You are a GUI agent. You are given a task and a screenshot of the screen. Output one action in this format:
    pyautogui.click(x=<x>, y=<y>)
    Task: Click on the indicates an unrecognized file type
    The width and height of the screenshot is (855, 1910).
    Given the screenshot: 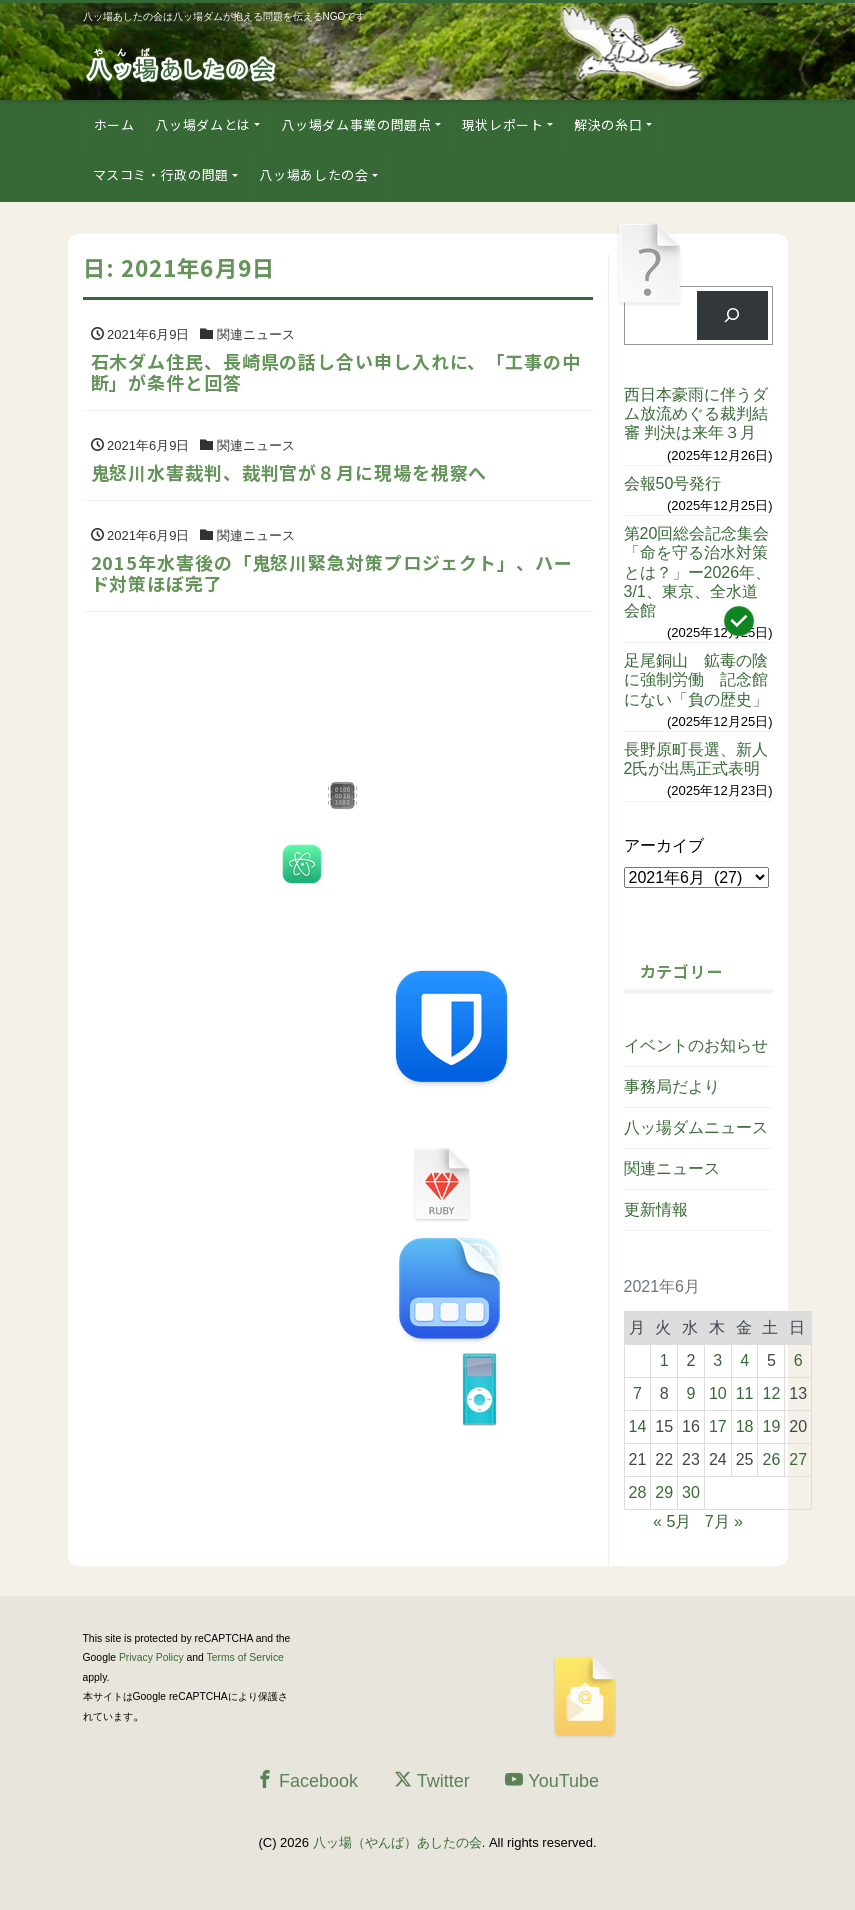 What is the action you would take?
    pyautogui.click(x=649, y=264)
    